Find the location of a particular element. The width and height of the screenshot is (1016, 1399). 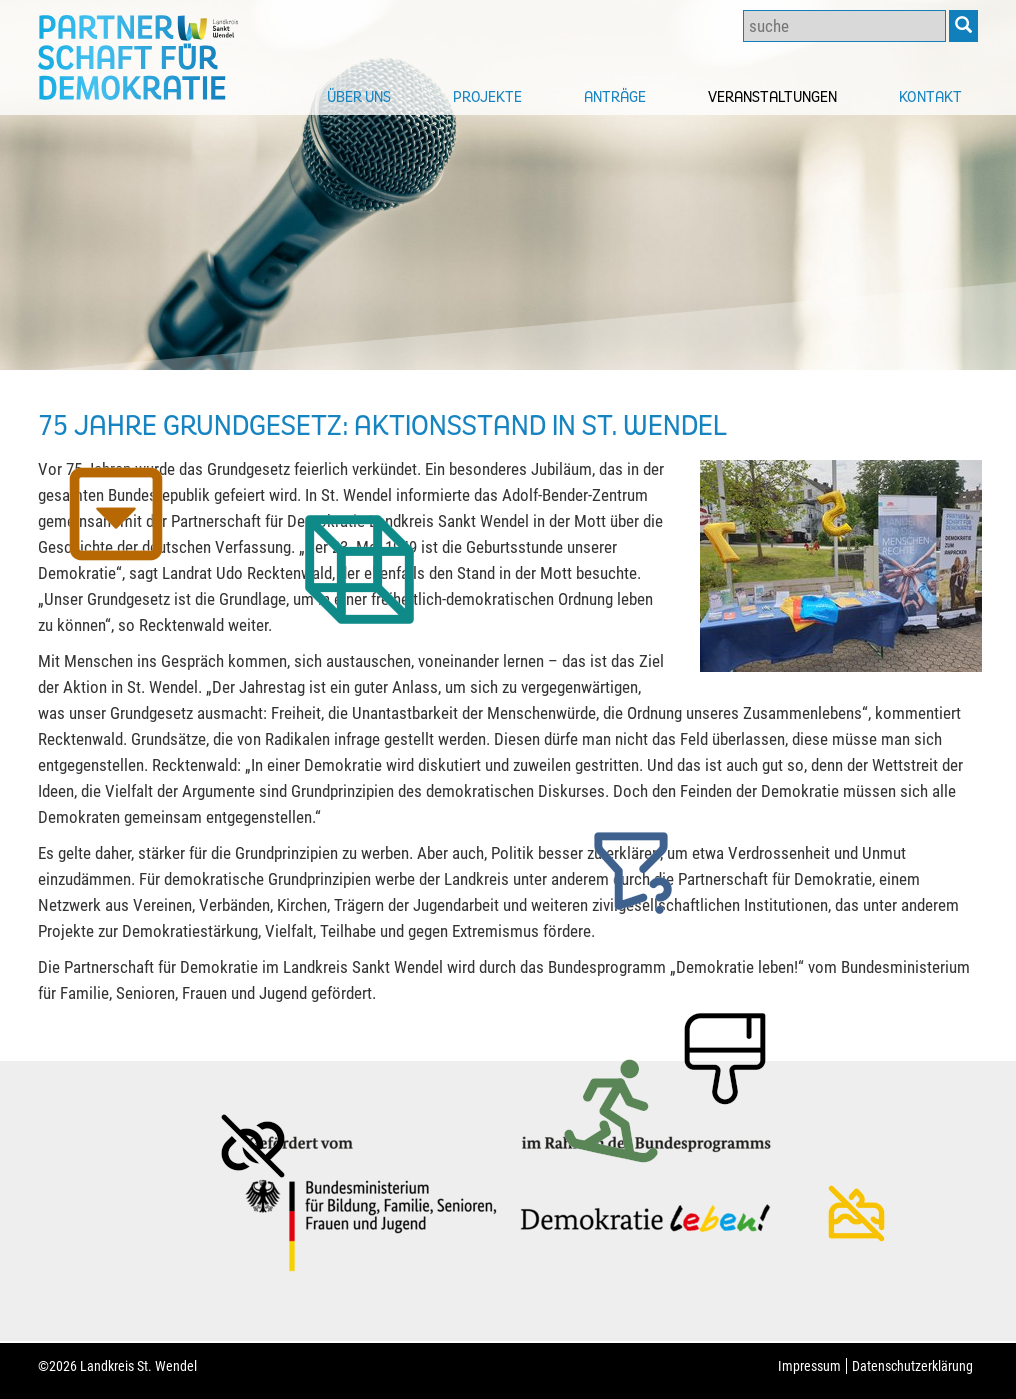

view 3D model or object is located at coordinates (359, 569).